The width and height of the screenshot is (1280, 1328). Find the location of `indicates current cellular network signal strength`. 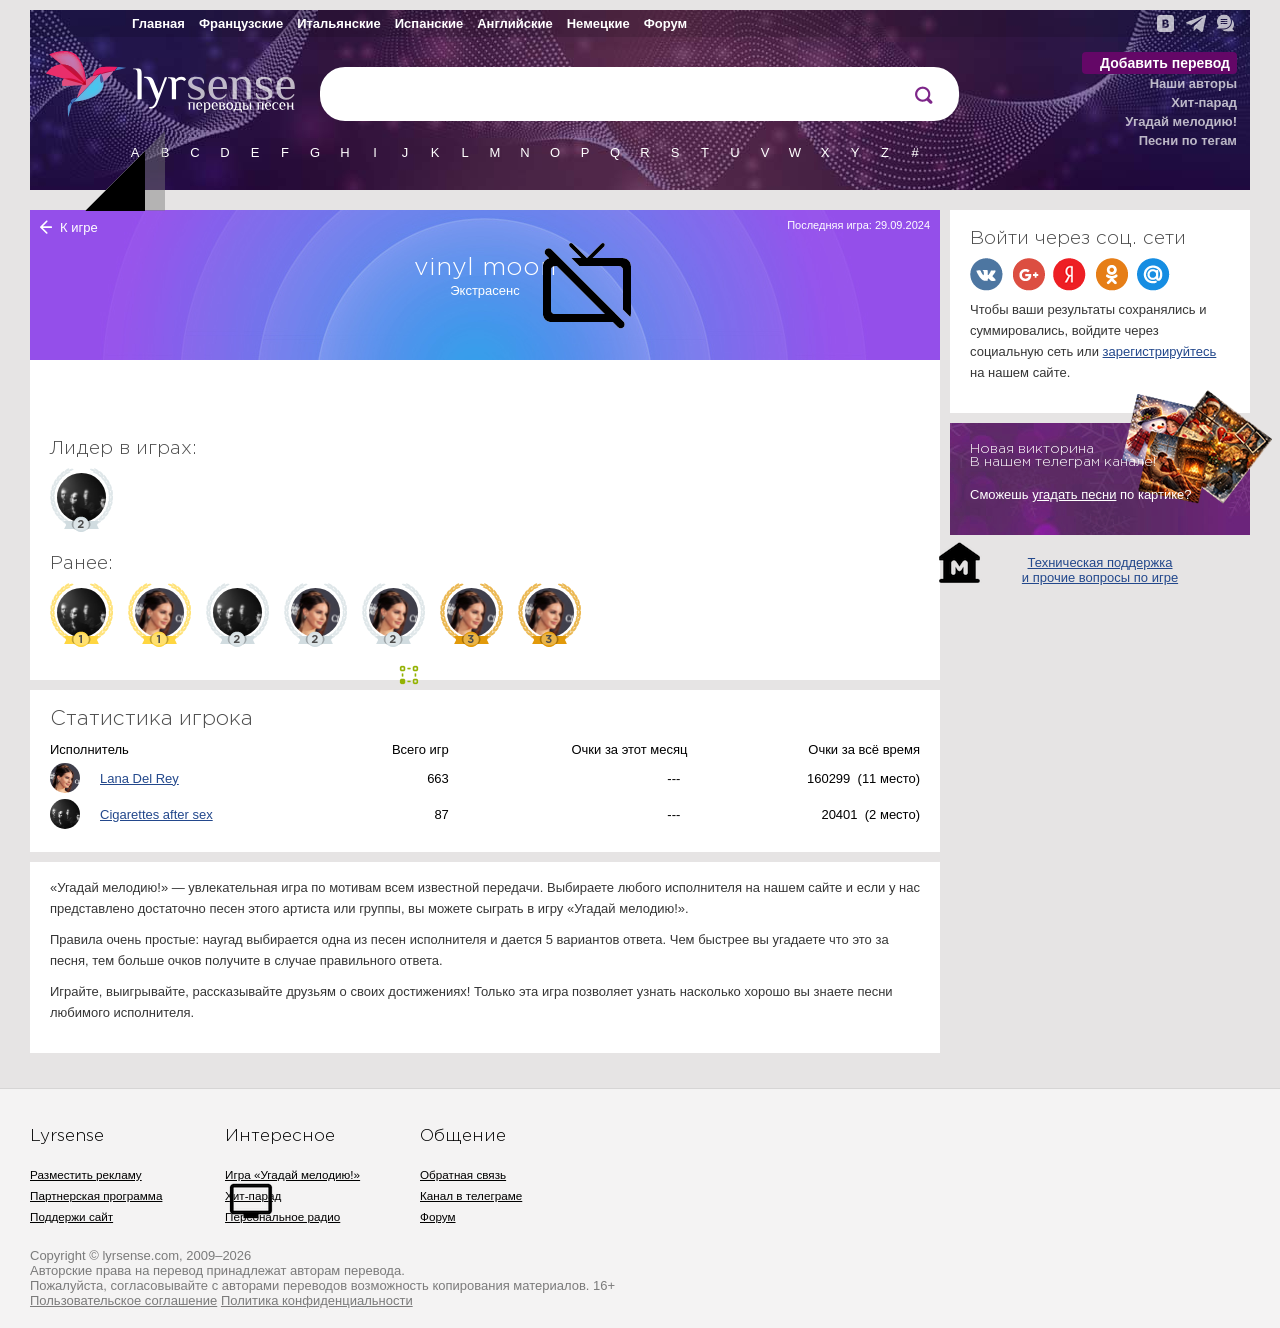

indicates current cellular network signal strength is located at coordinates (125, 171).